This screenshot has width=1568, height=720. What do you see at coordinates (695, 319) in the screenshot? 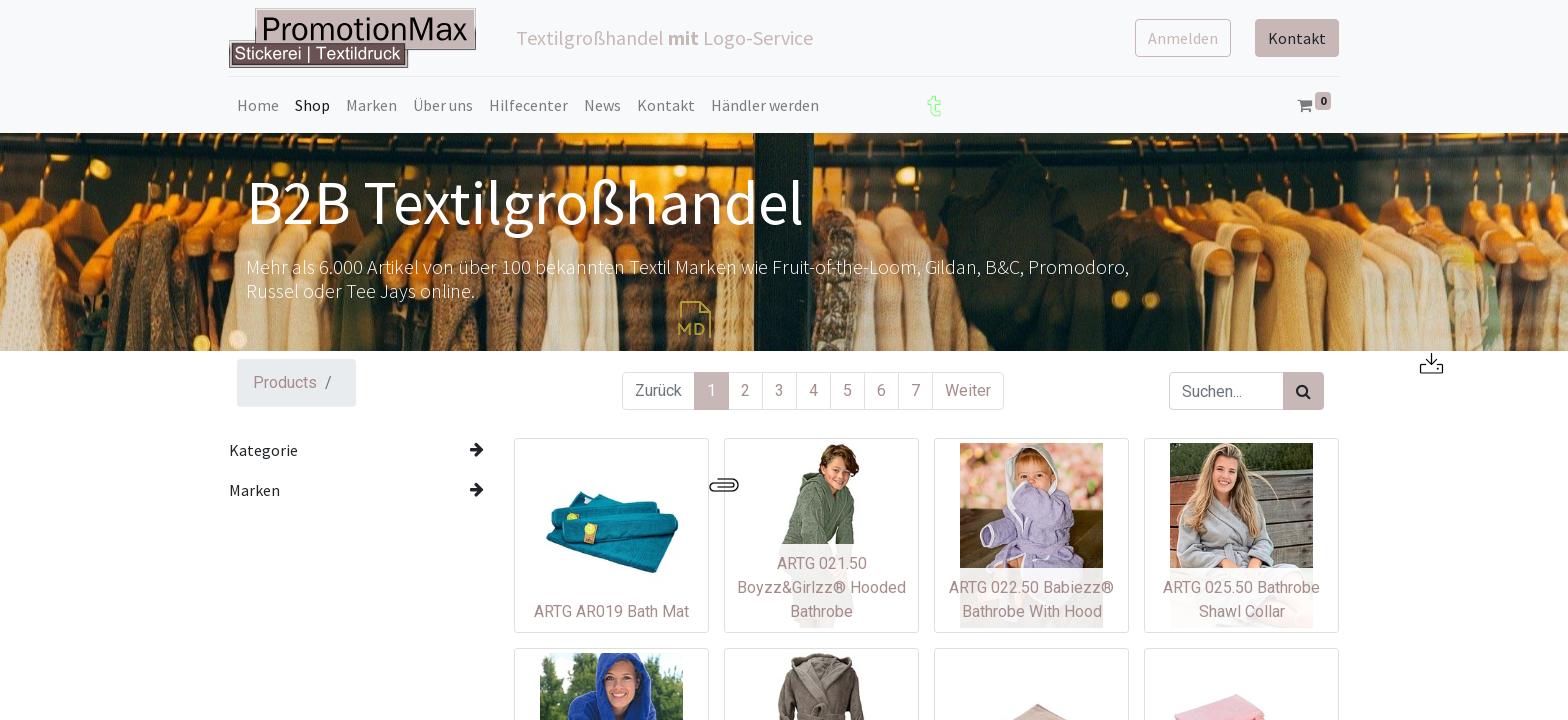
I see `open a markdown file` at bounding box center [695, 319].